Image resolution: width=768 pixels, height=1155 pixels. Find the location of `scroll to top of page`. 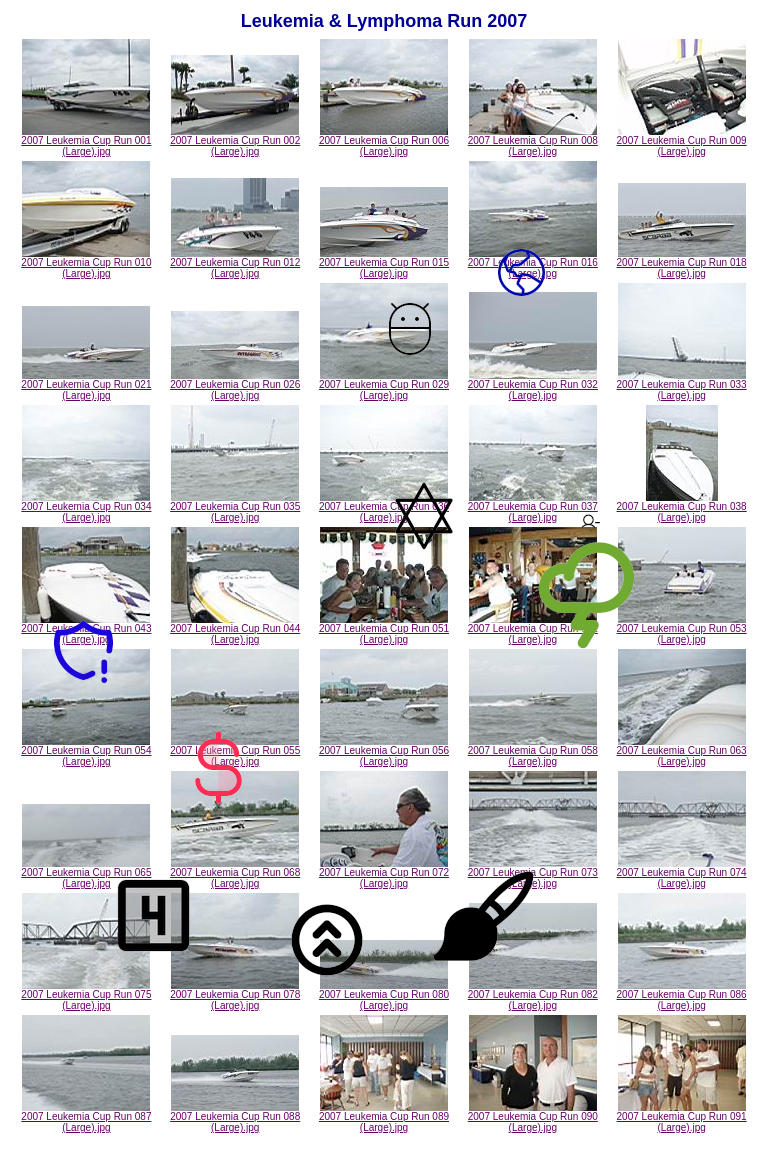

scroll to top of page is located at coordinates (327, 940).